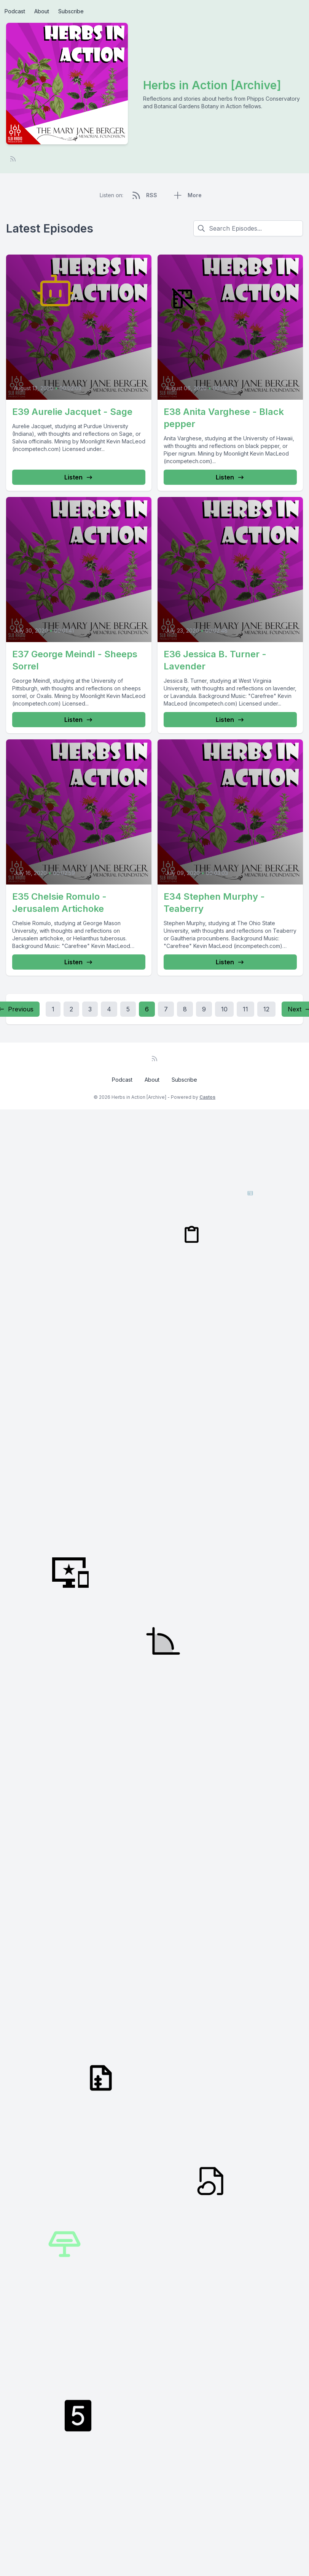 The width and height of the screenshot is (309, 2576). What do you see at coordinates (250, 1193) in the screenshot?
I see `view data in table format` at bounding box center [250, 1193].